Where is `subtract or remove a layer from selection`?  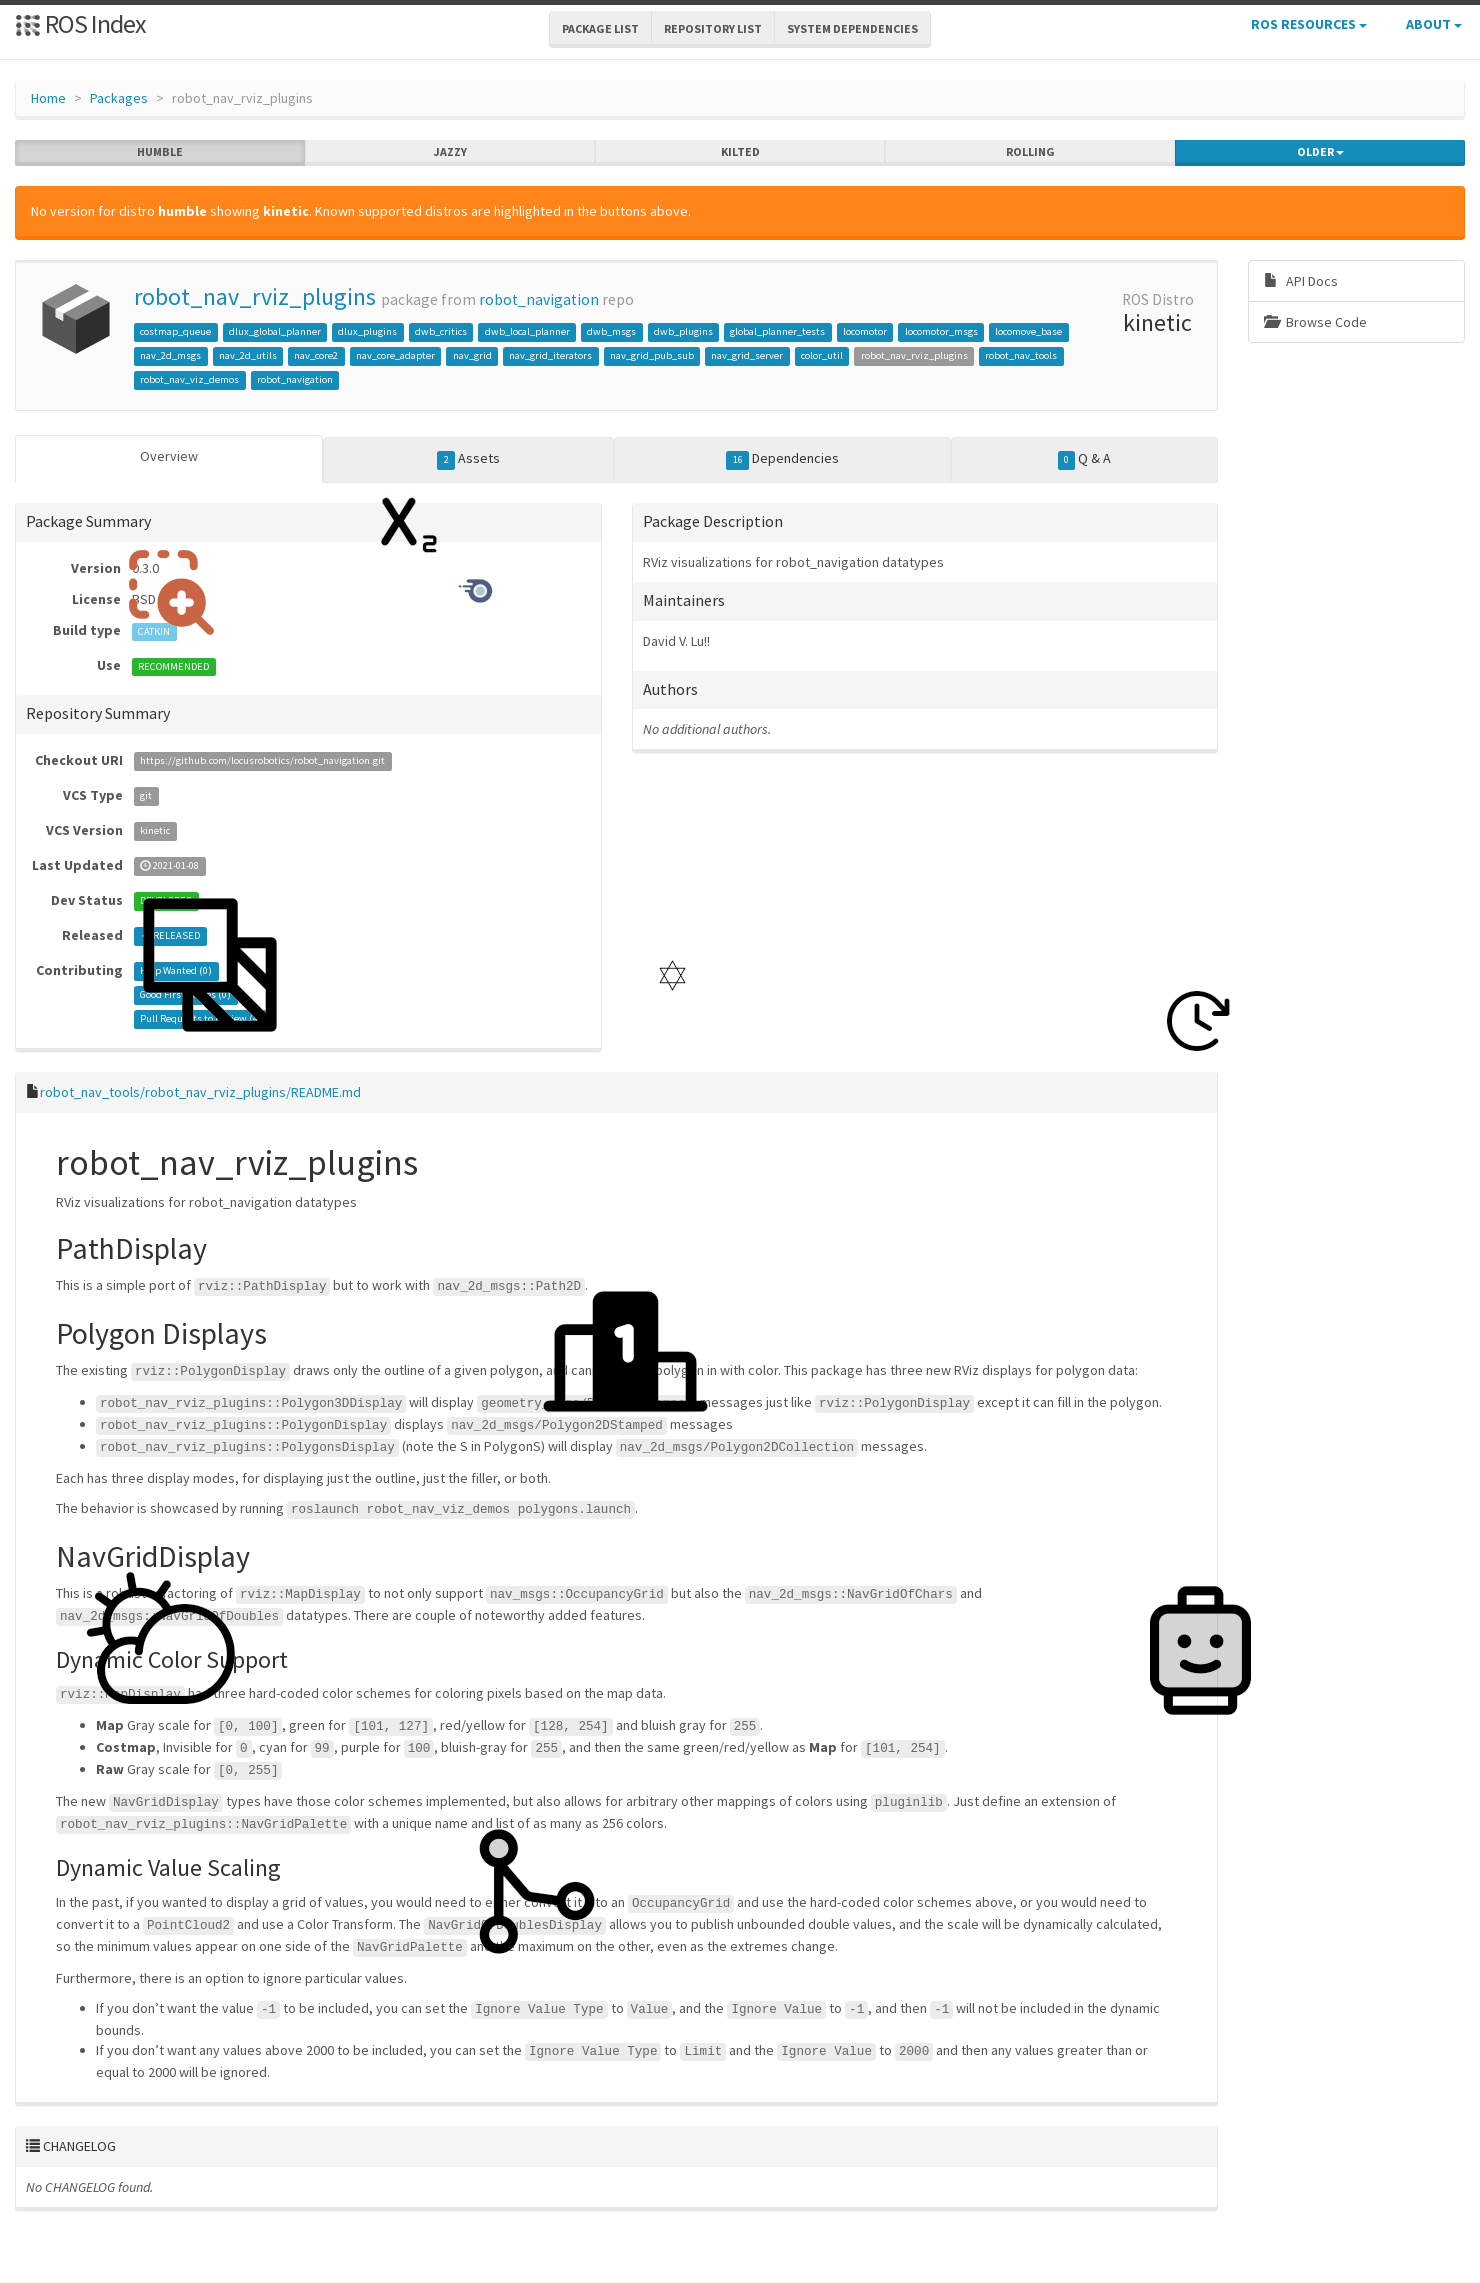 subtract or remove a layer from selection is located at coordinates (210, 965).